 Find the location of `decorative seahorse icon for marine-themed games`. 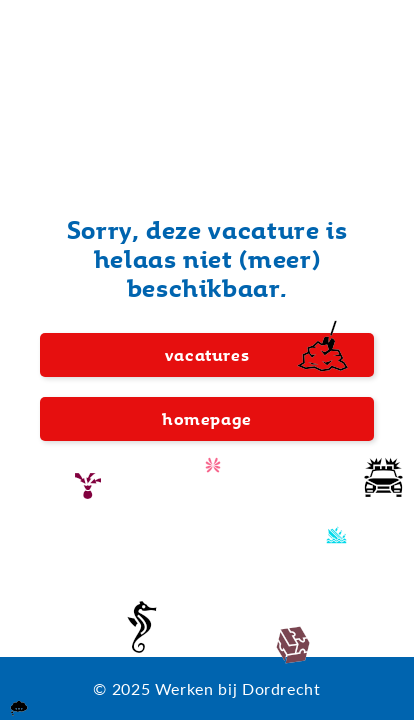

decorative seahorse icon for marine-themed games is located at coordinates (142, 627).